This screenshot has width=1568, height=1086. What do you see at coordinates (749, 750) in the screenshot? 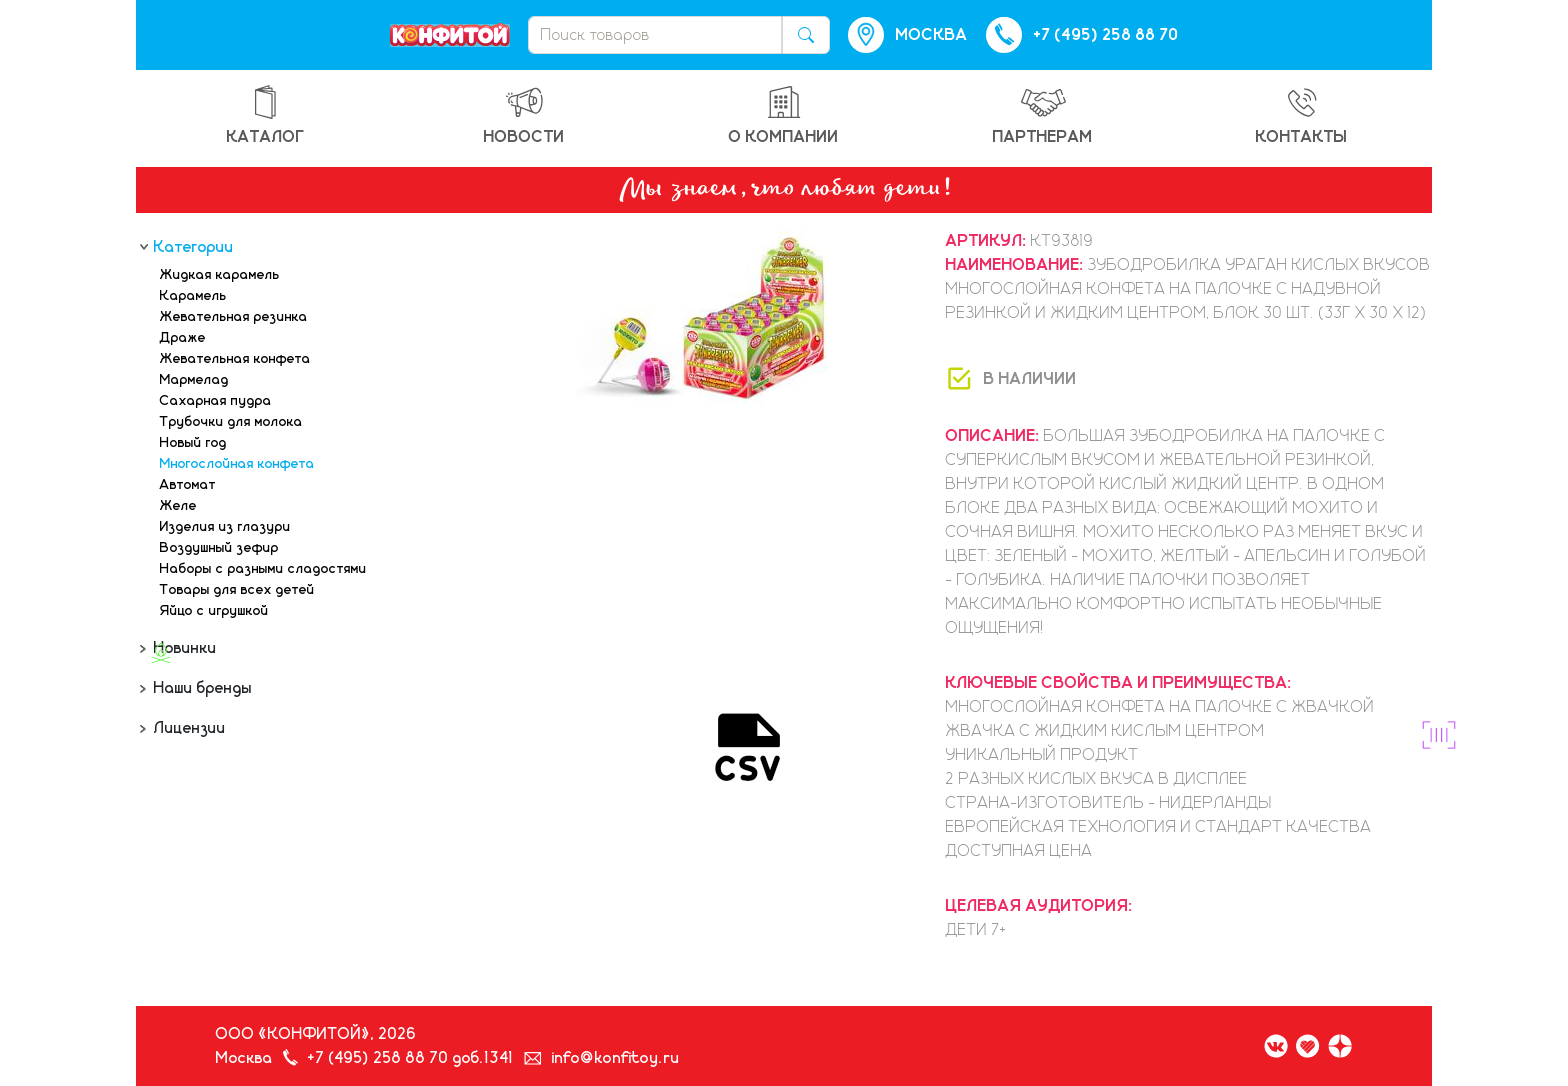
I see `open or view a CSV file` at bounding box center [749, 750].